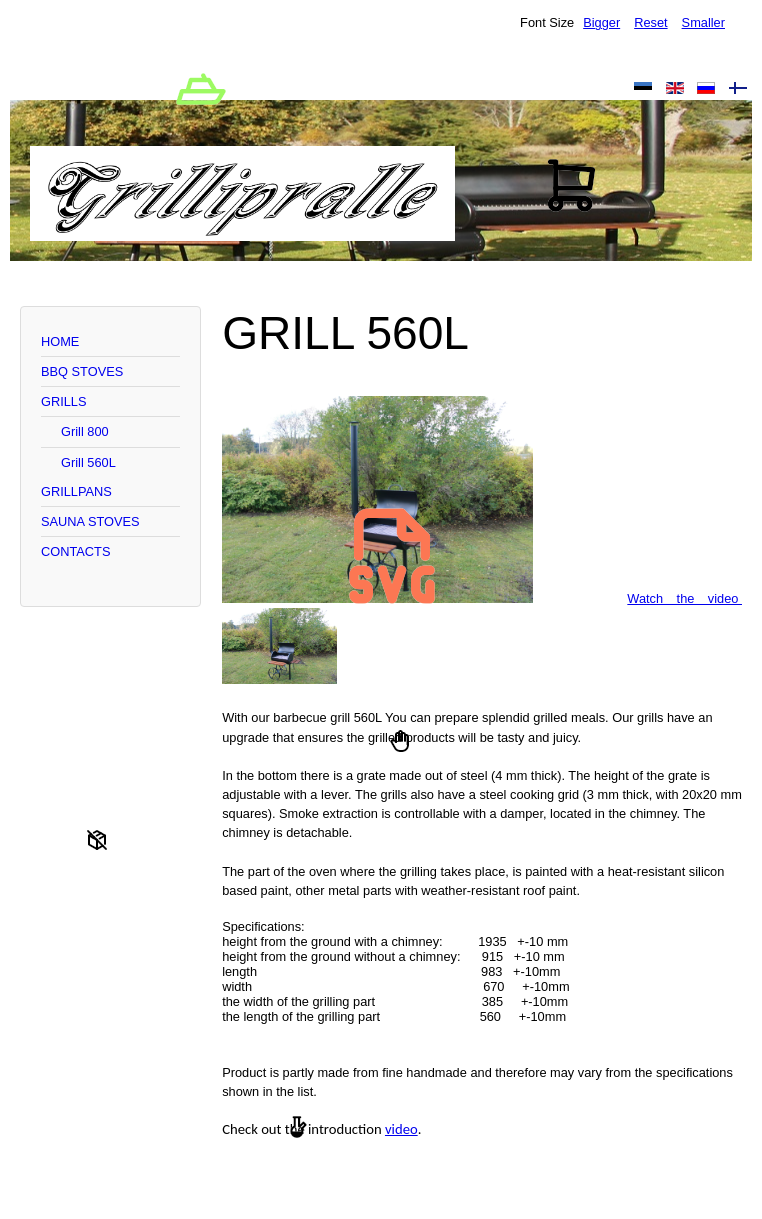  I want to click on indicates an SVG file type, so click(392, 556).